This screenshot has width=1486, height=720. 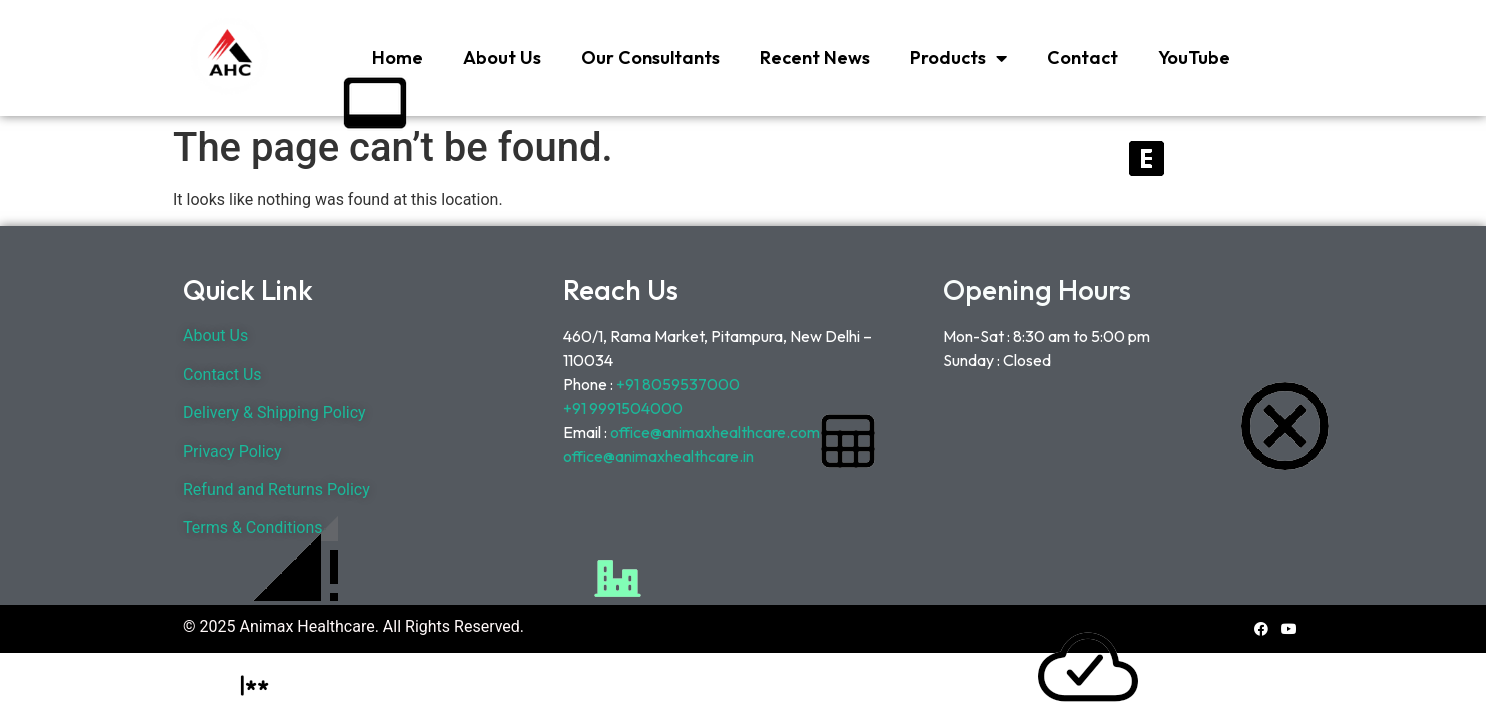 I want to click on video player with subtitle or caption bar, so click(x=375, y=103).